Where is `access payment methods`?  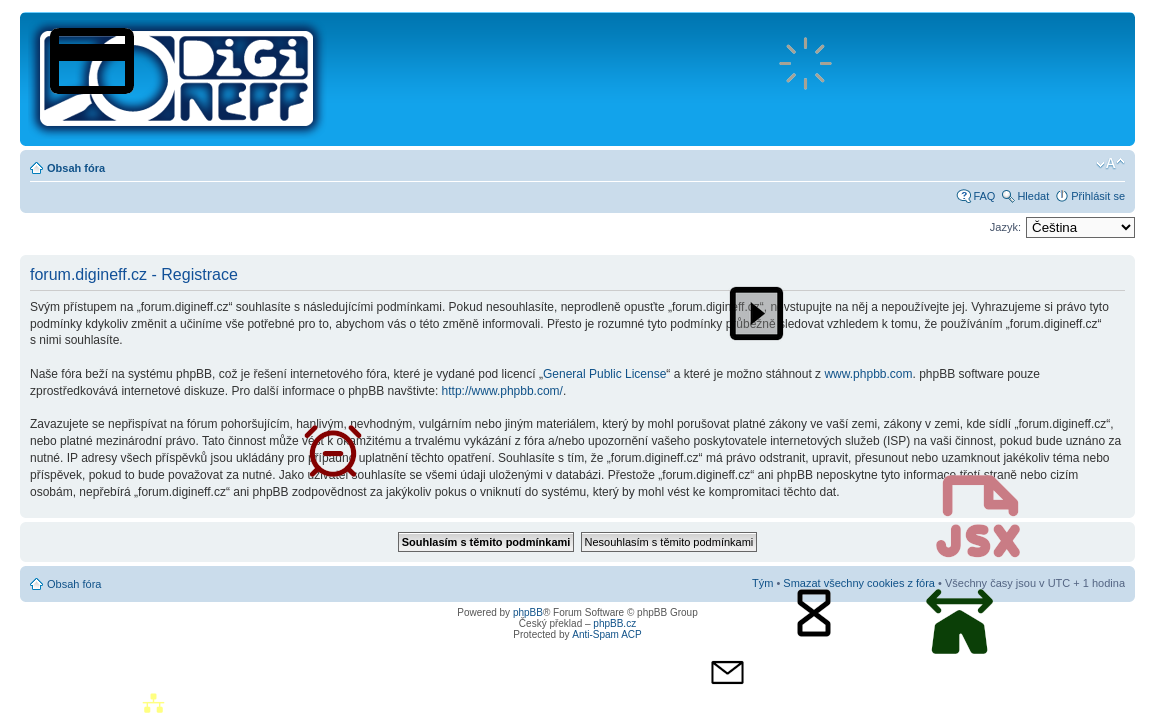
access payment methods is located at coordinates (92, 61).